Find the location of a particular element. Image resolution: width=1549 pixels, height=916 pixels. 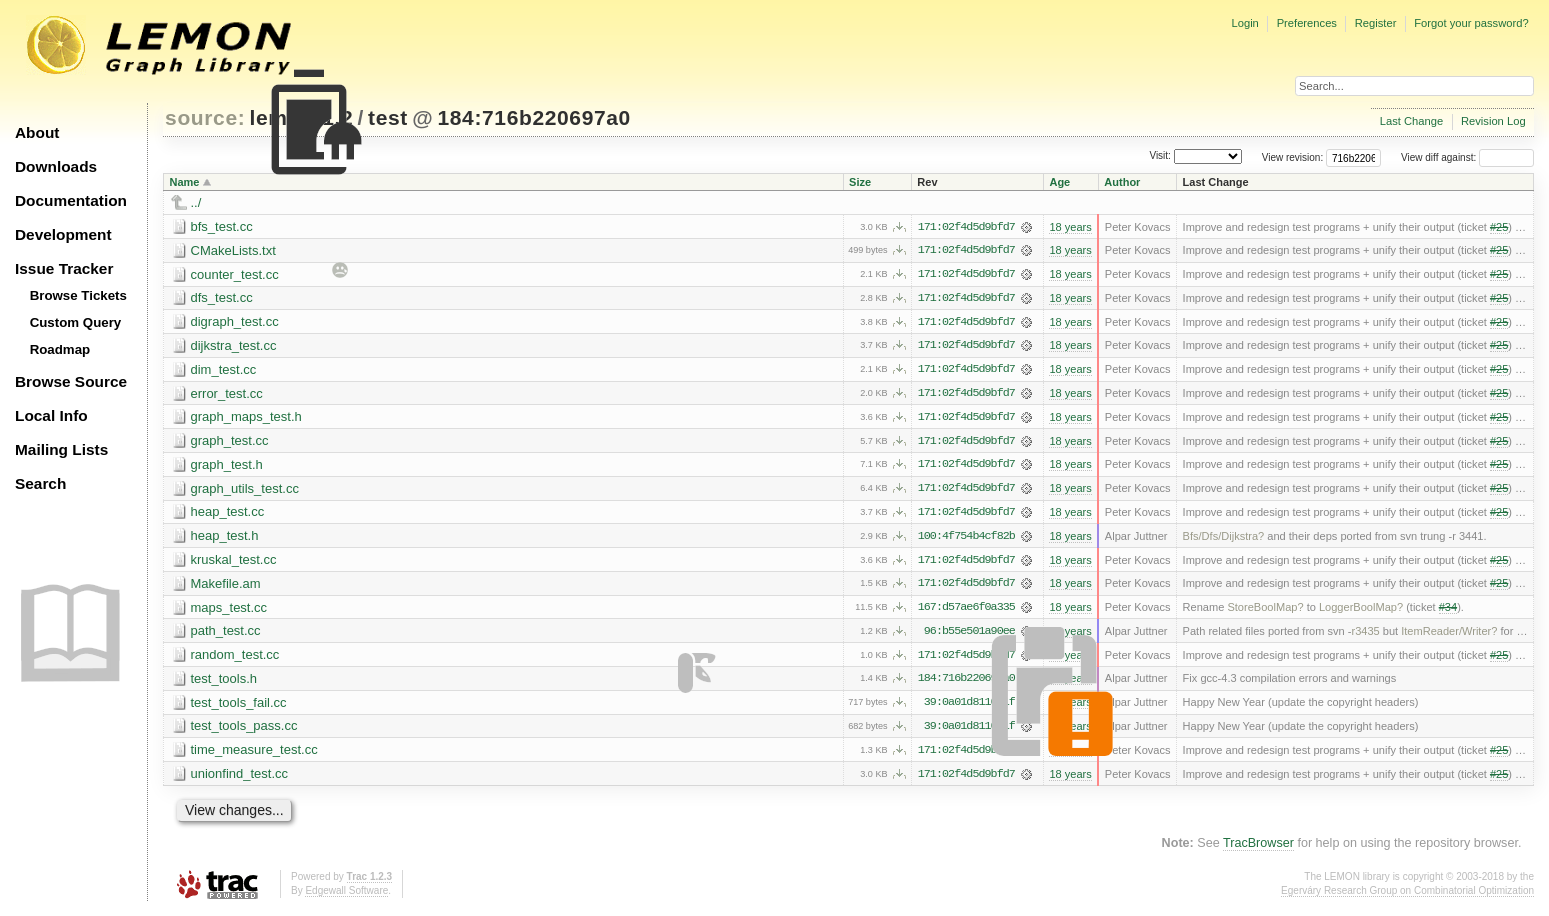

view battery and power management settings is located at coordinates (309, 122).